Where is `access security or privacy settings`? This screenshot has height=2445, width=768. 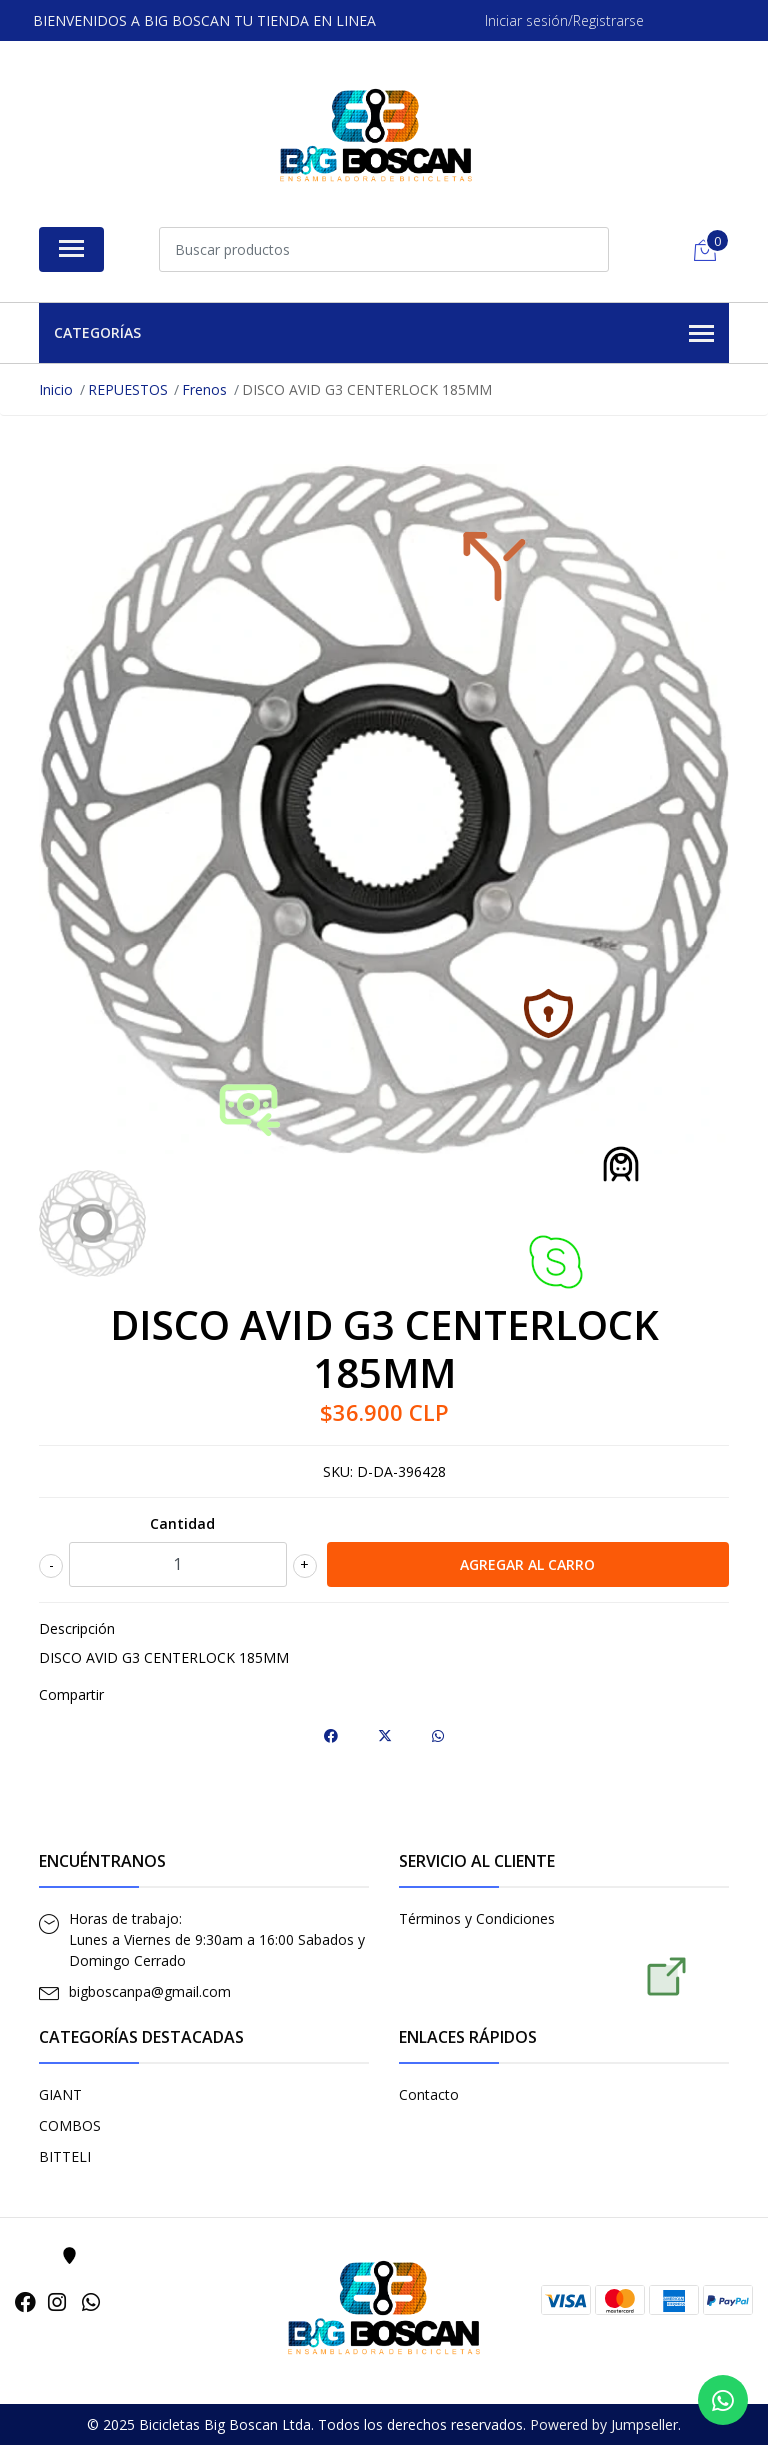
access security or privacy settings is located at coordinates (548, 1013).